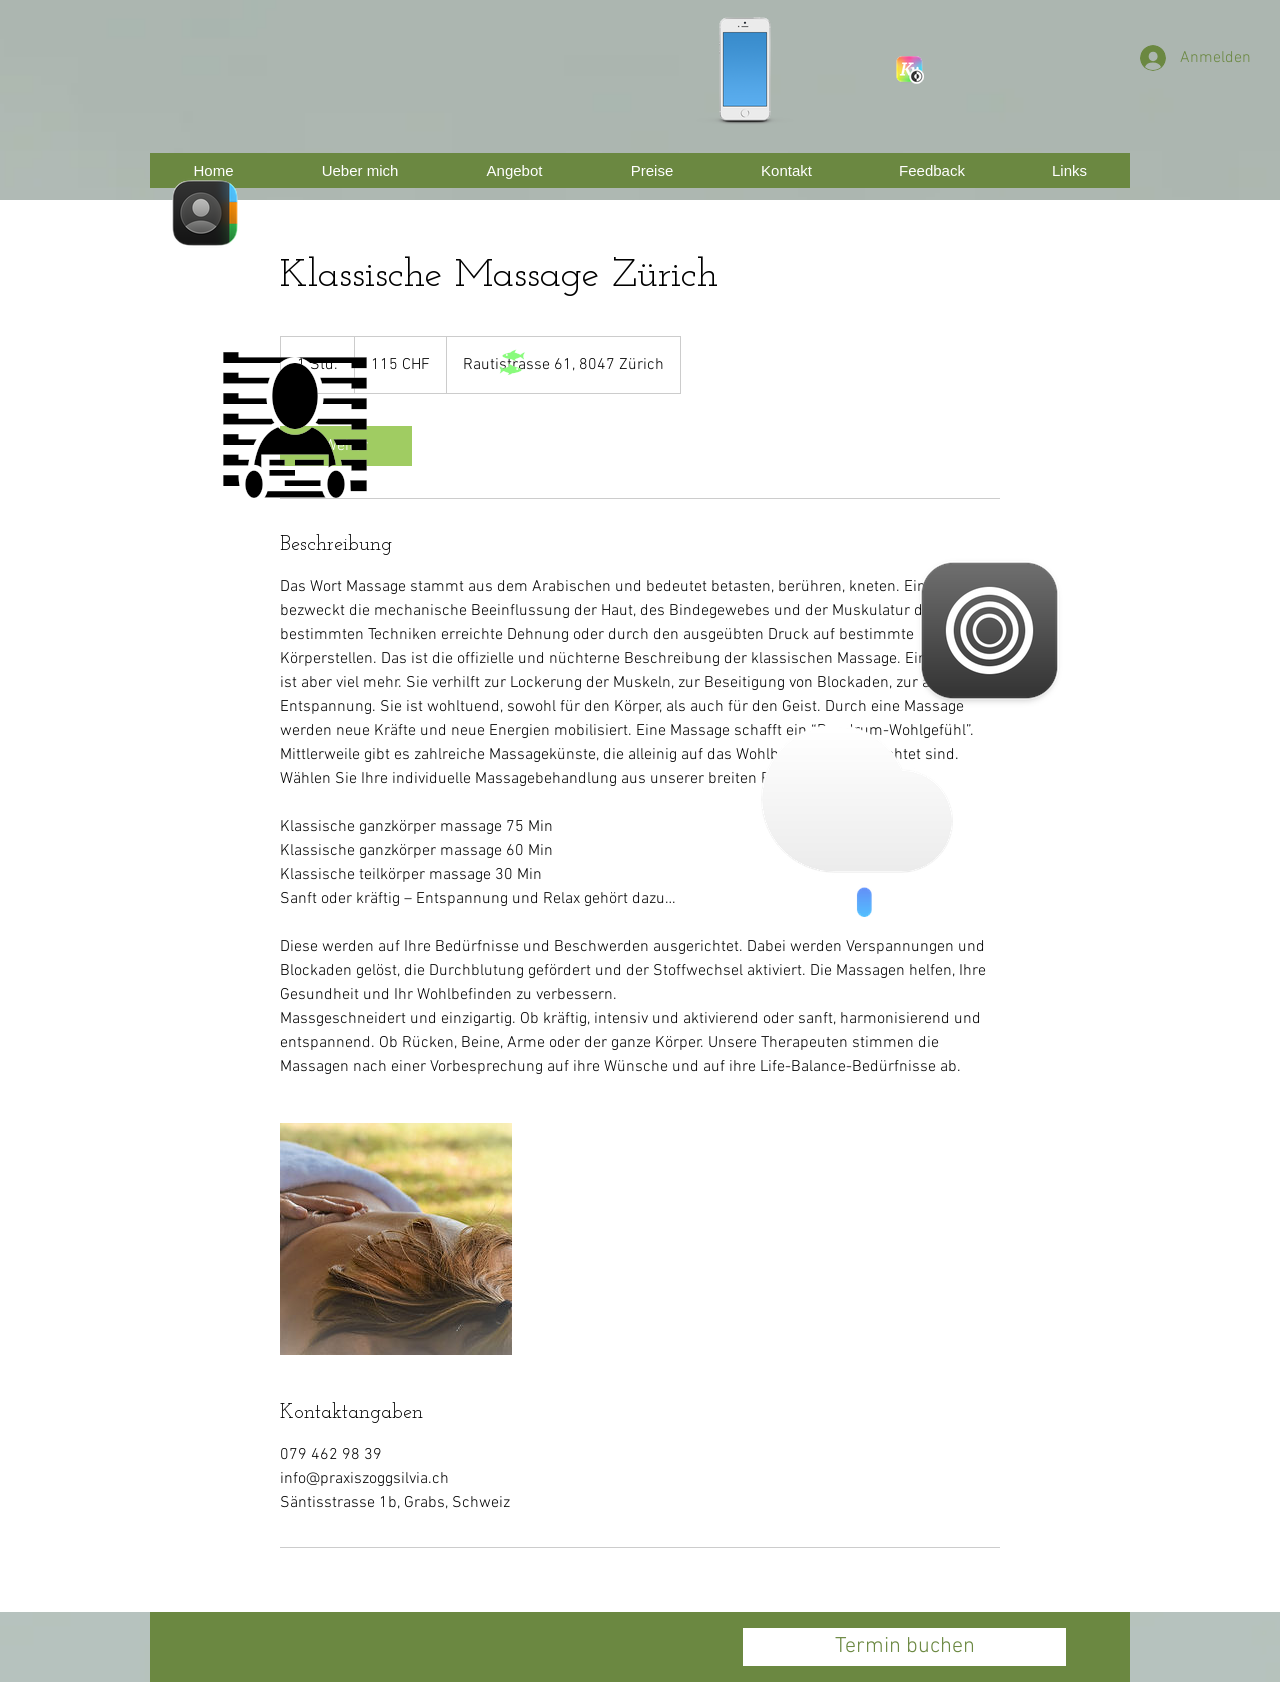  Describe the element at coordinates (205, 213) in the screenshot. I see `open the contacts app` at that location.